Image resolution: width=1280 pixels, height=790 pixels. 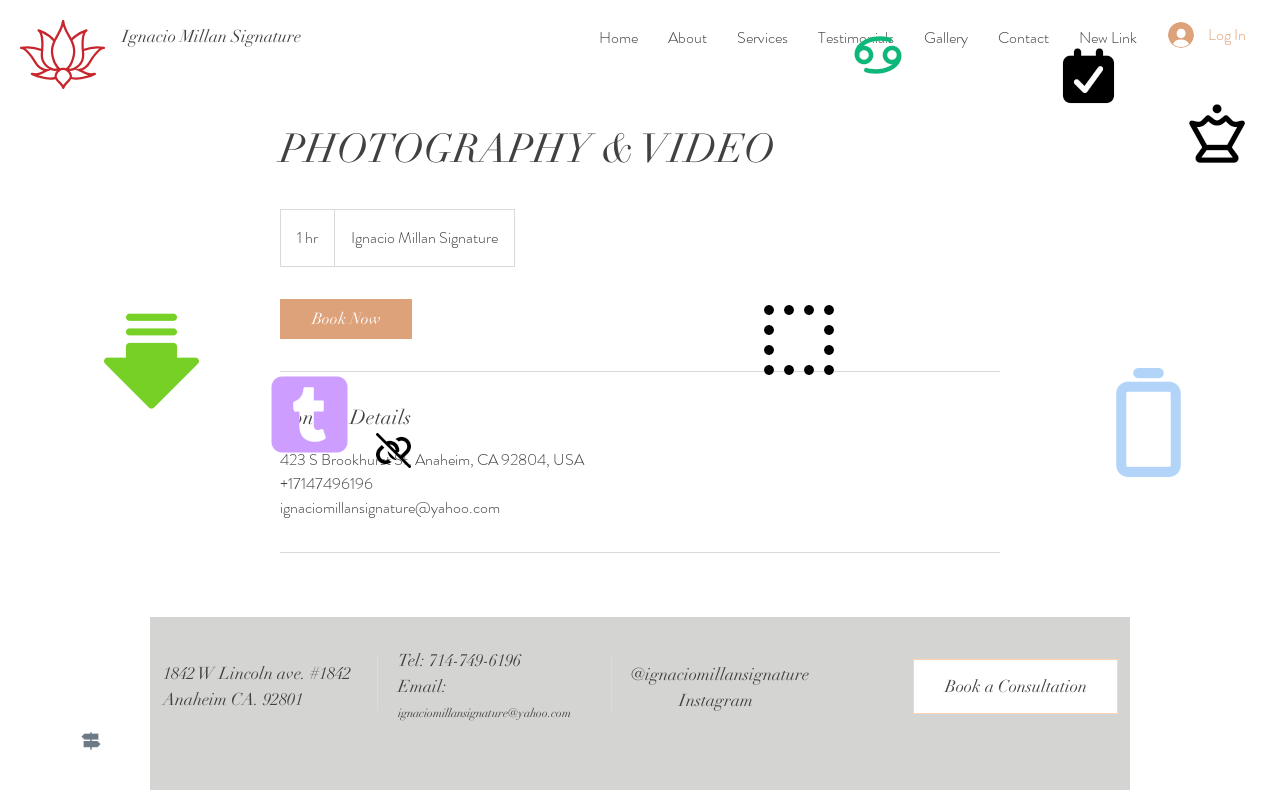 I want to click on select queen piece in chess game, so click(x=1217, y=134).